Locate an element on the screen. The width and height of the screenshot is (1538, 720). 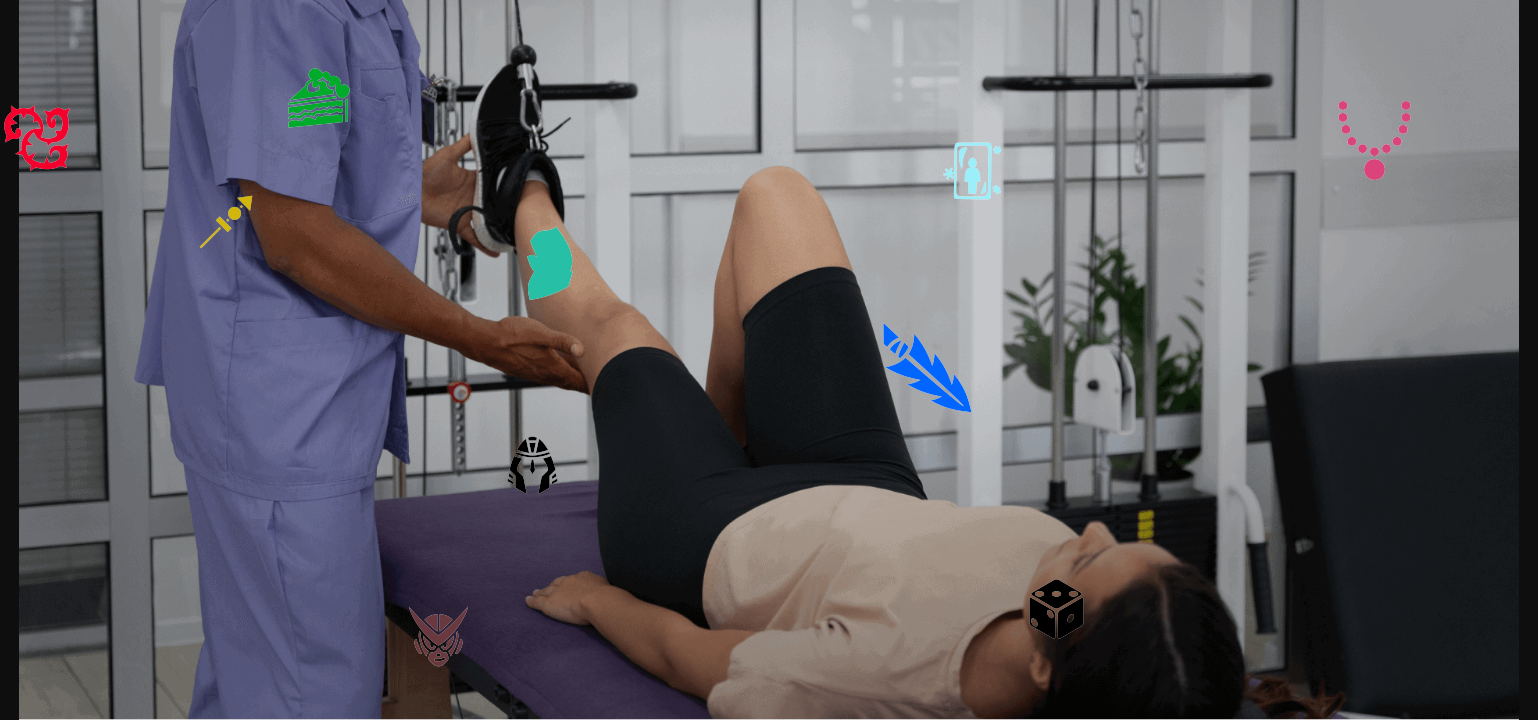
roll the dice or randomize is located at coordinates (1056, 609).